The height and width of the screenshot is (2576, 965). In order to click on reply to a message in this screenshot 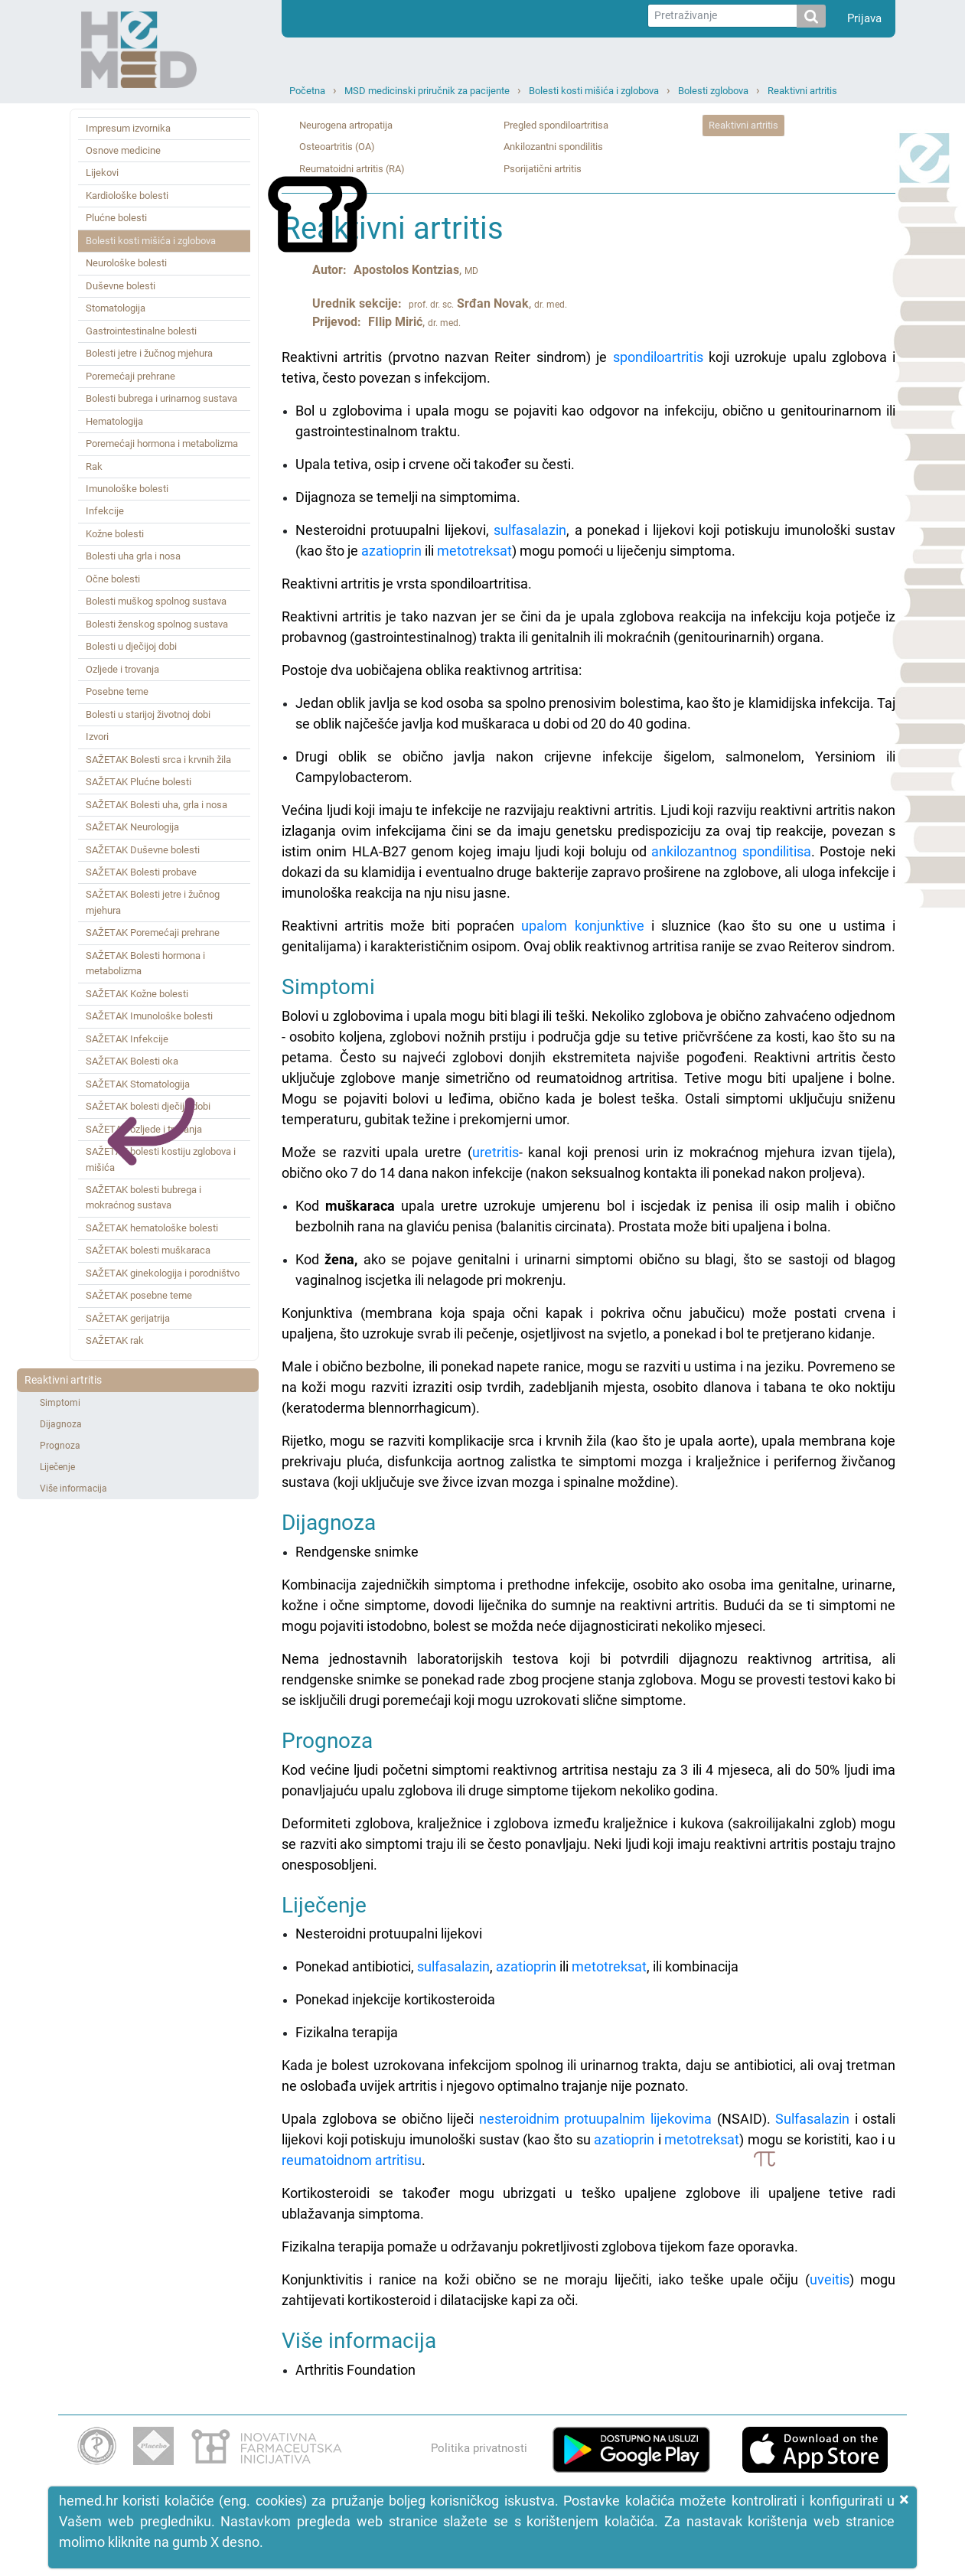, I will do `click(151, 1131)`.